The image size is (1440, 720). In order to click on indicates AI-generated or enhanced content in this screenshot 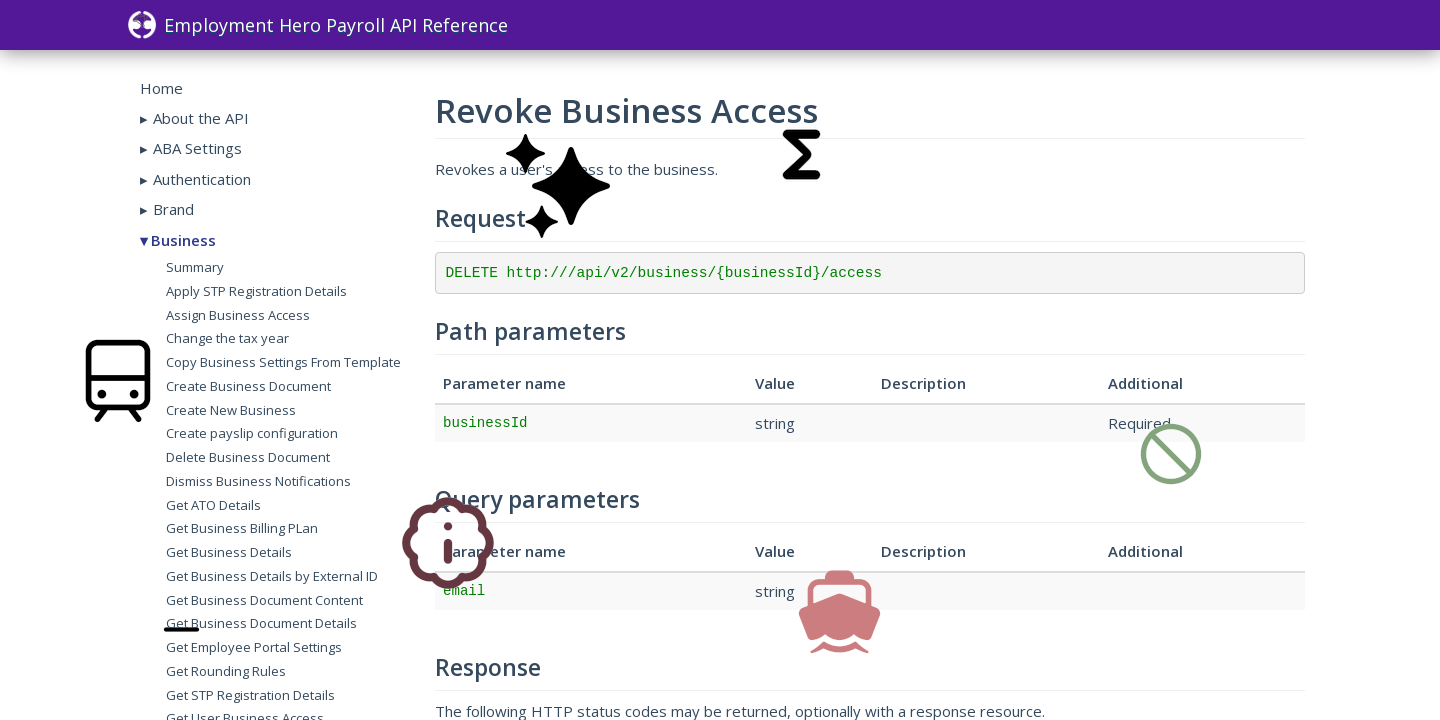, I will do `click(558, 186)`.